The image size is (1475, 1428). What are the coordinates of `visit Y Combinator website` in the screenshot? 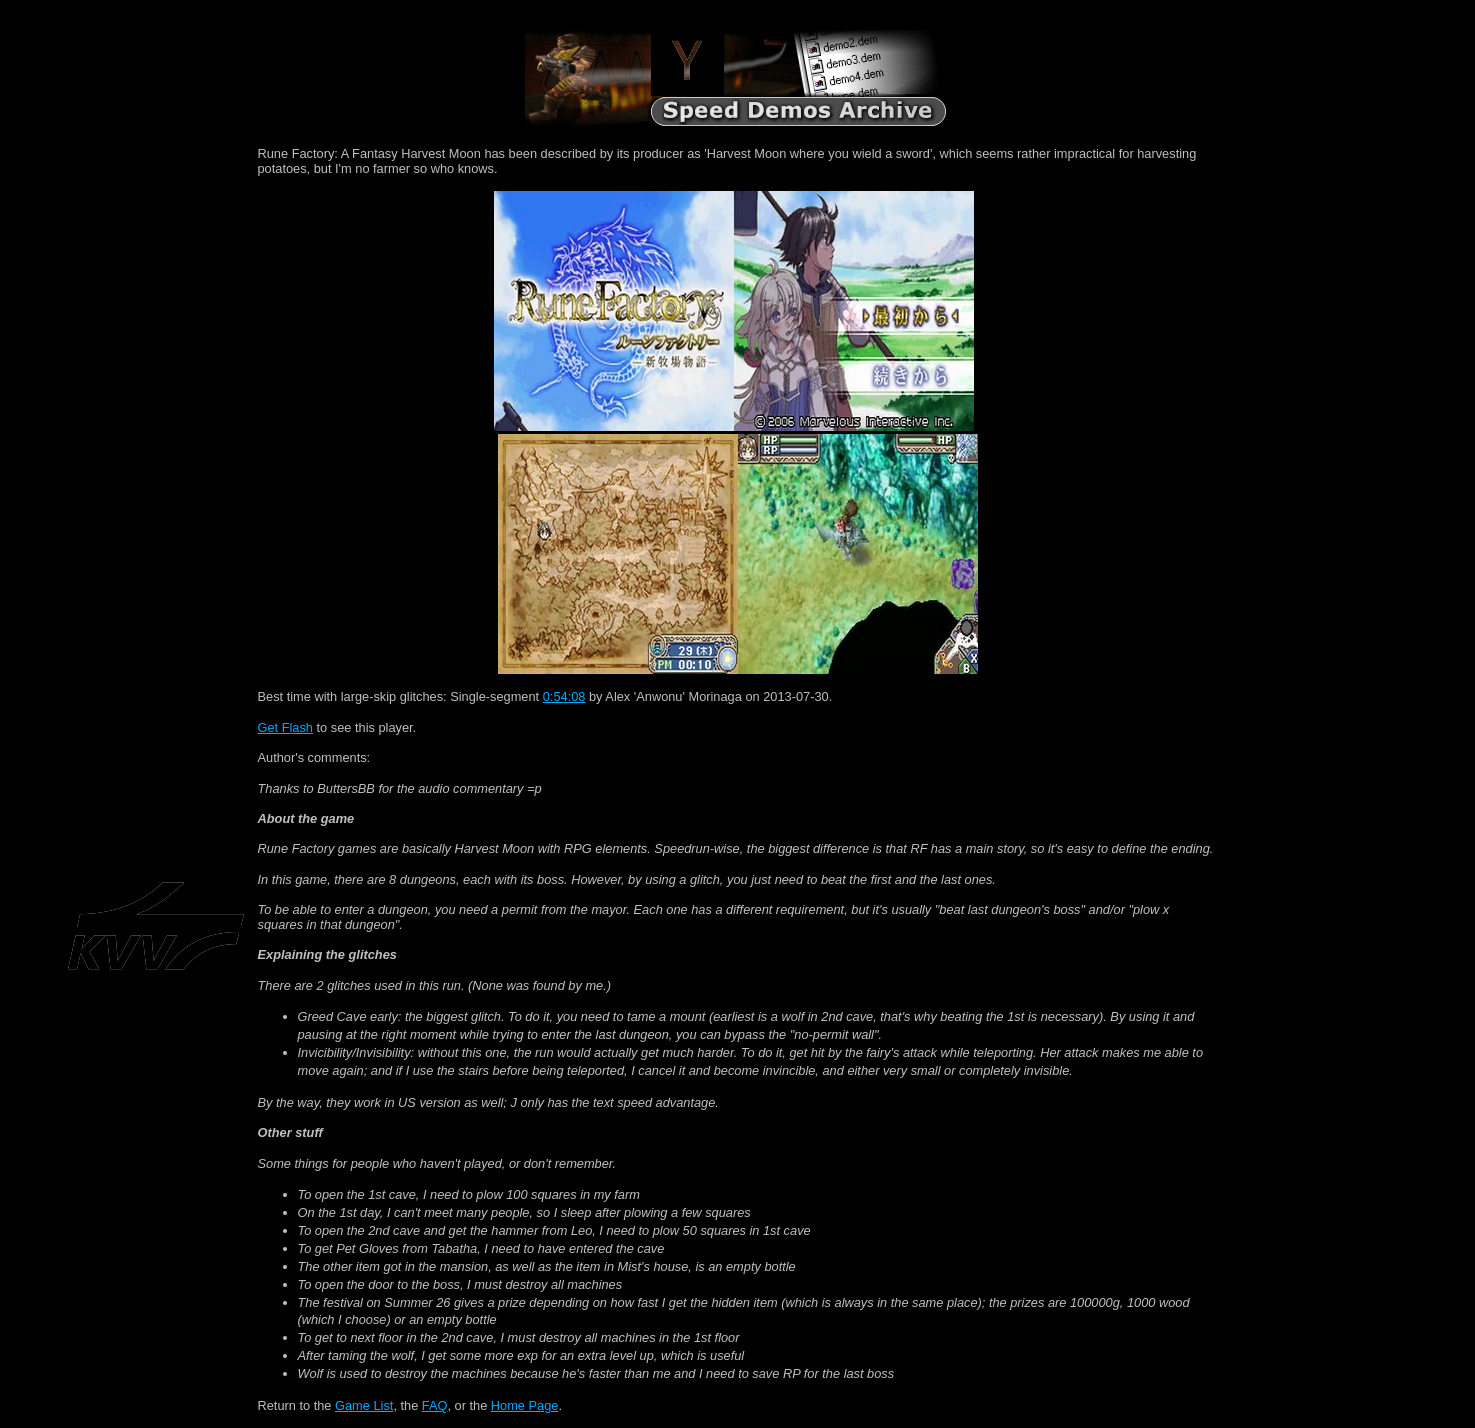 It's located at (687, 59).